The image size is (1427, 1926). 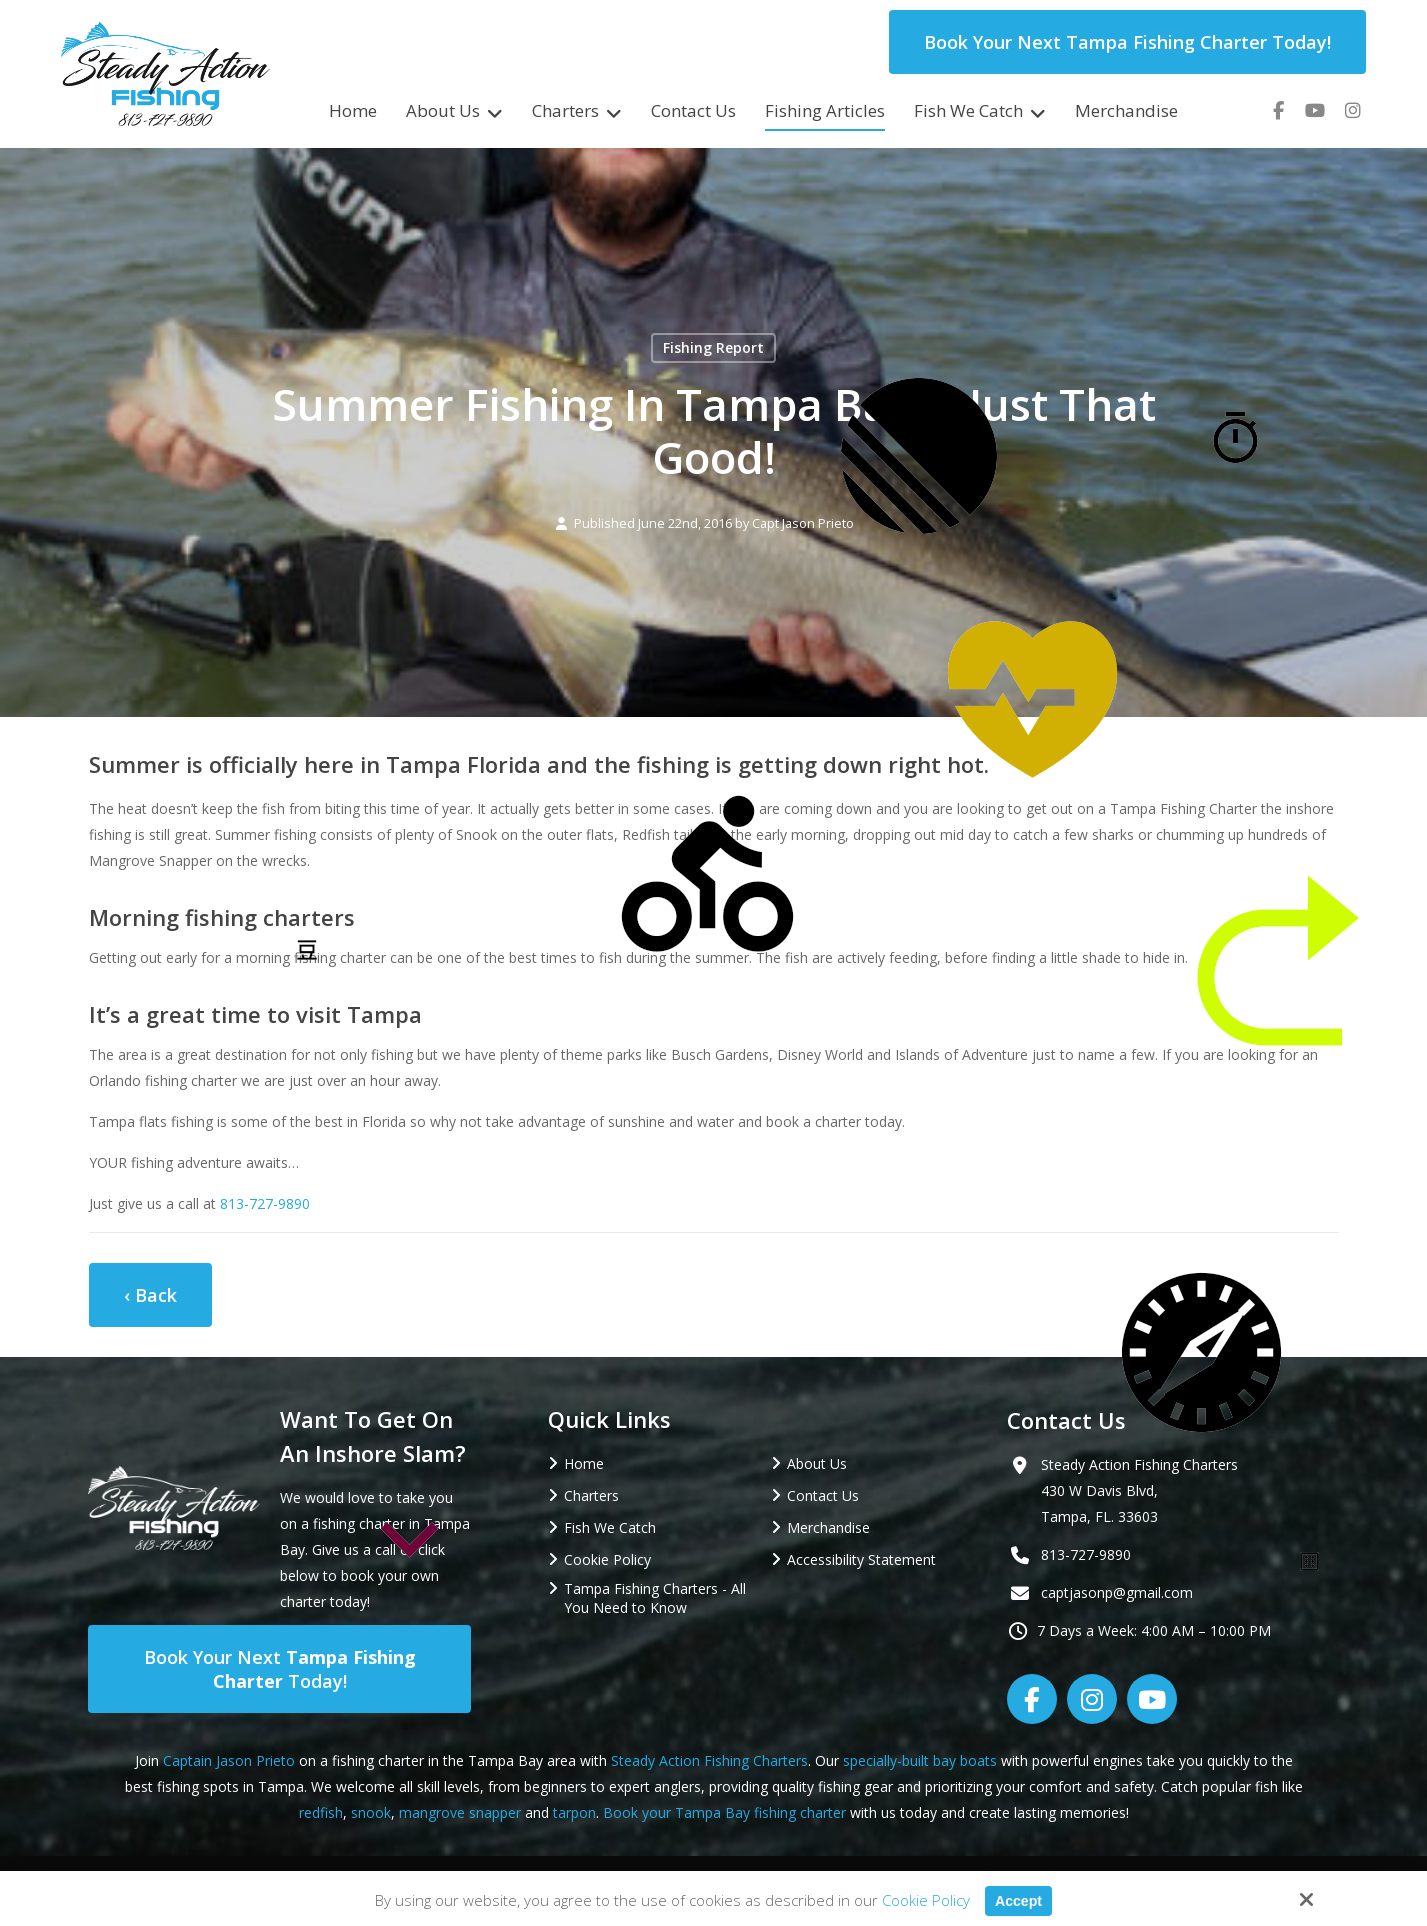 I want to click on start or set a timer, so click(x=1235, y=438).